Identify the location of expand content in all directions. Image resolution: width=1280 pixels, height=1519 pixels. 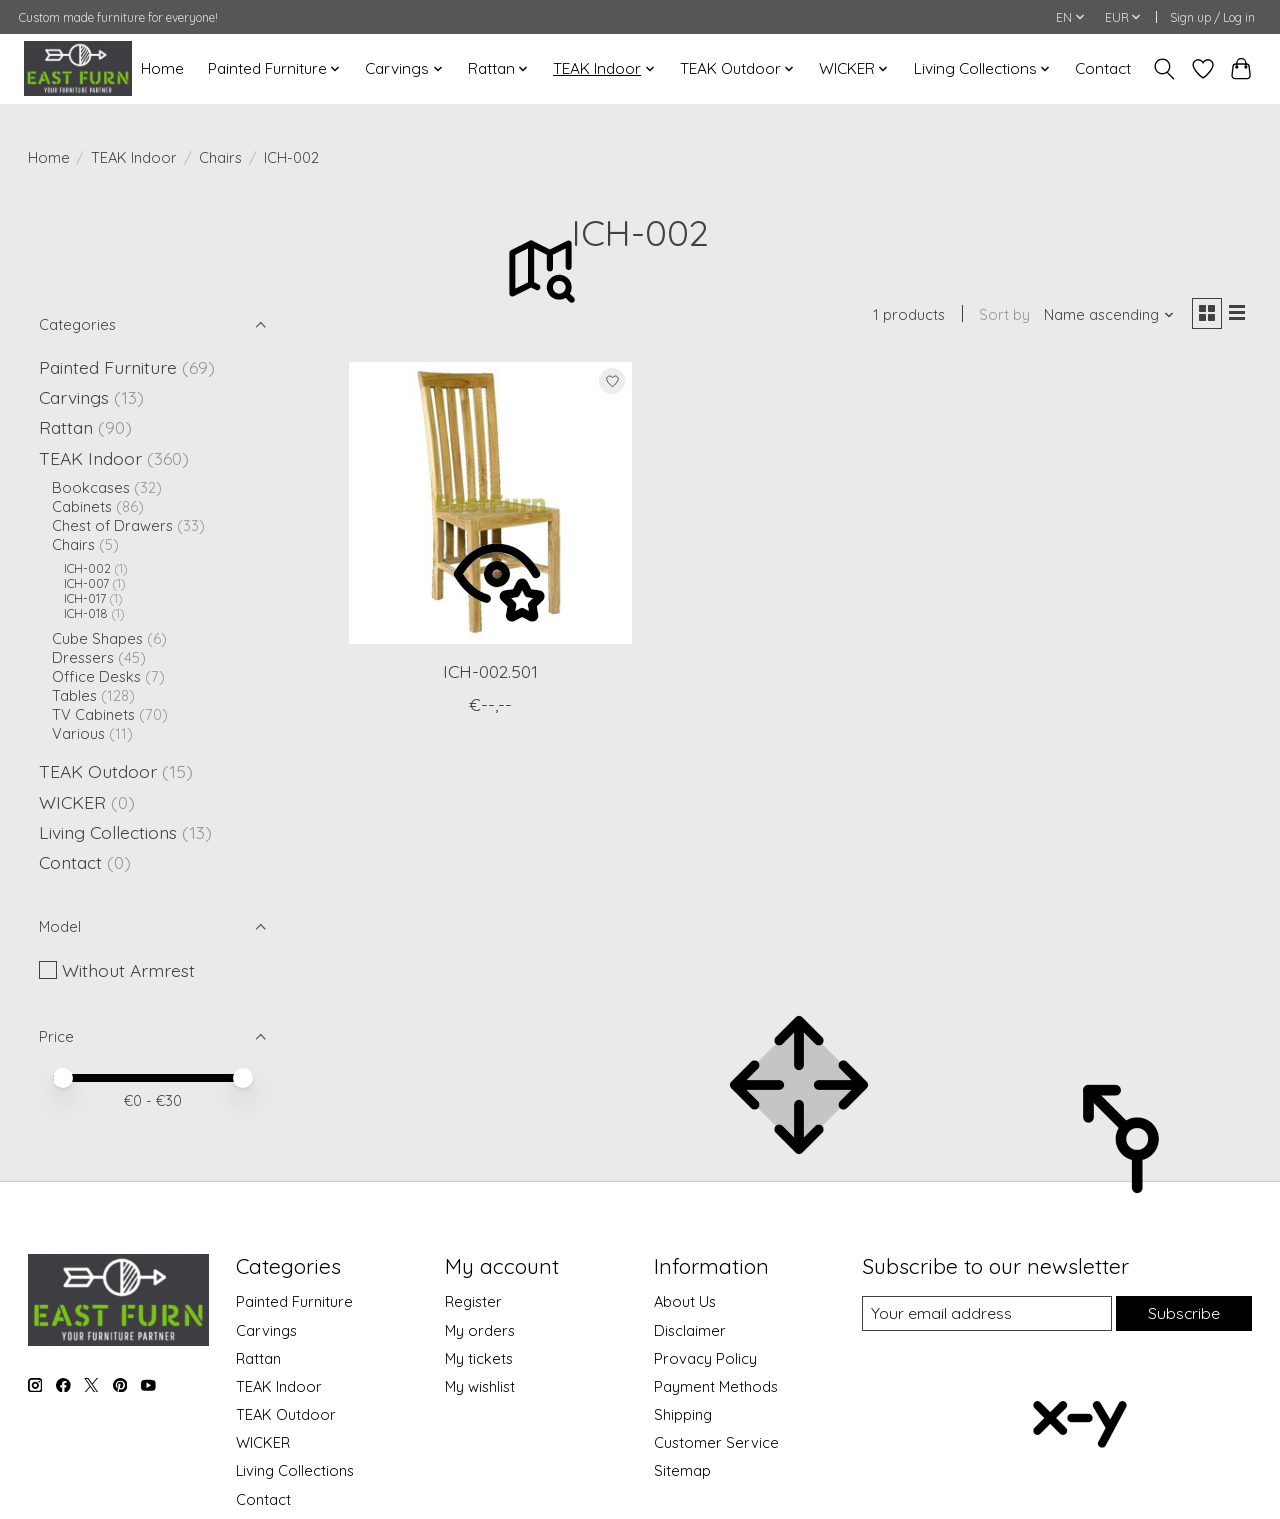
(799, 1085).